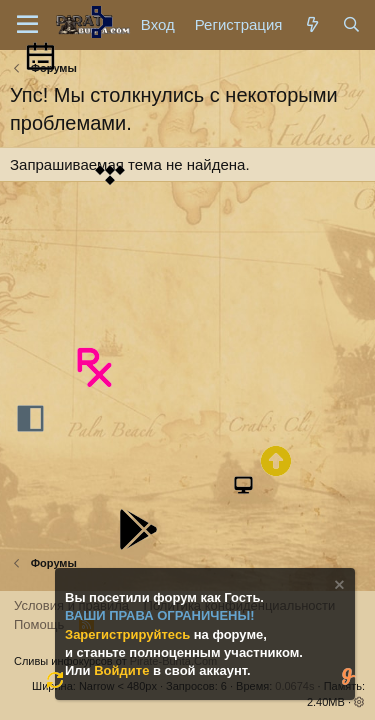 The width and height of the screenshot is (375, 720). Describe the element at coordinates (30, 418) in the screenshot. I see `switch to column layout view` at that location.